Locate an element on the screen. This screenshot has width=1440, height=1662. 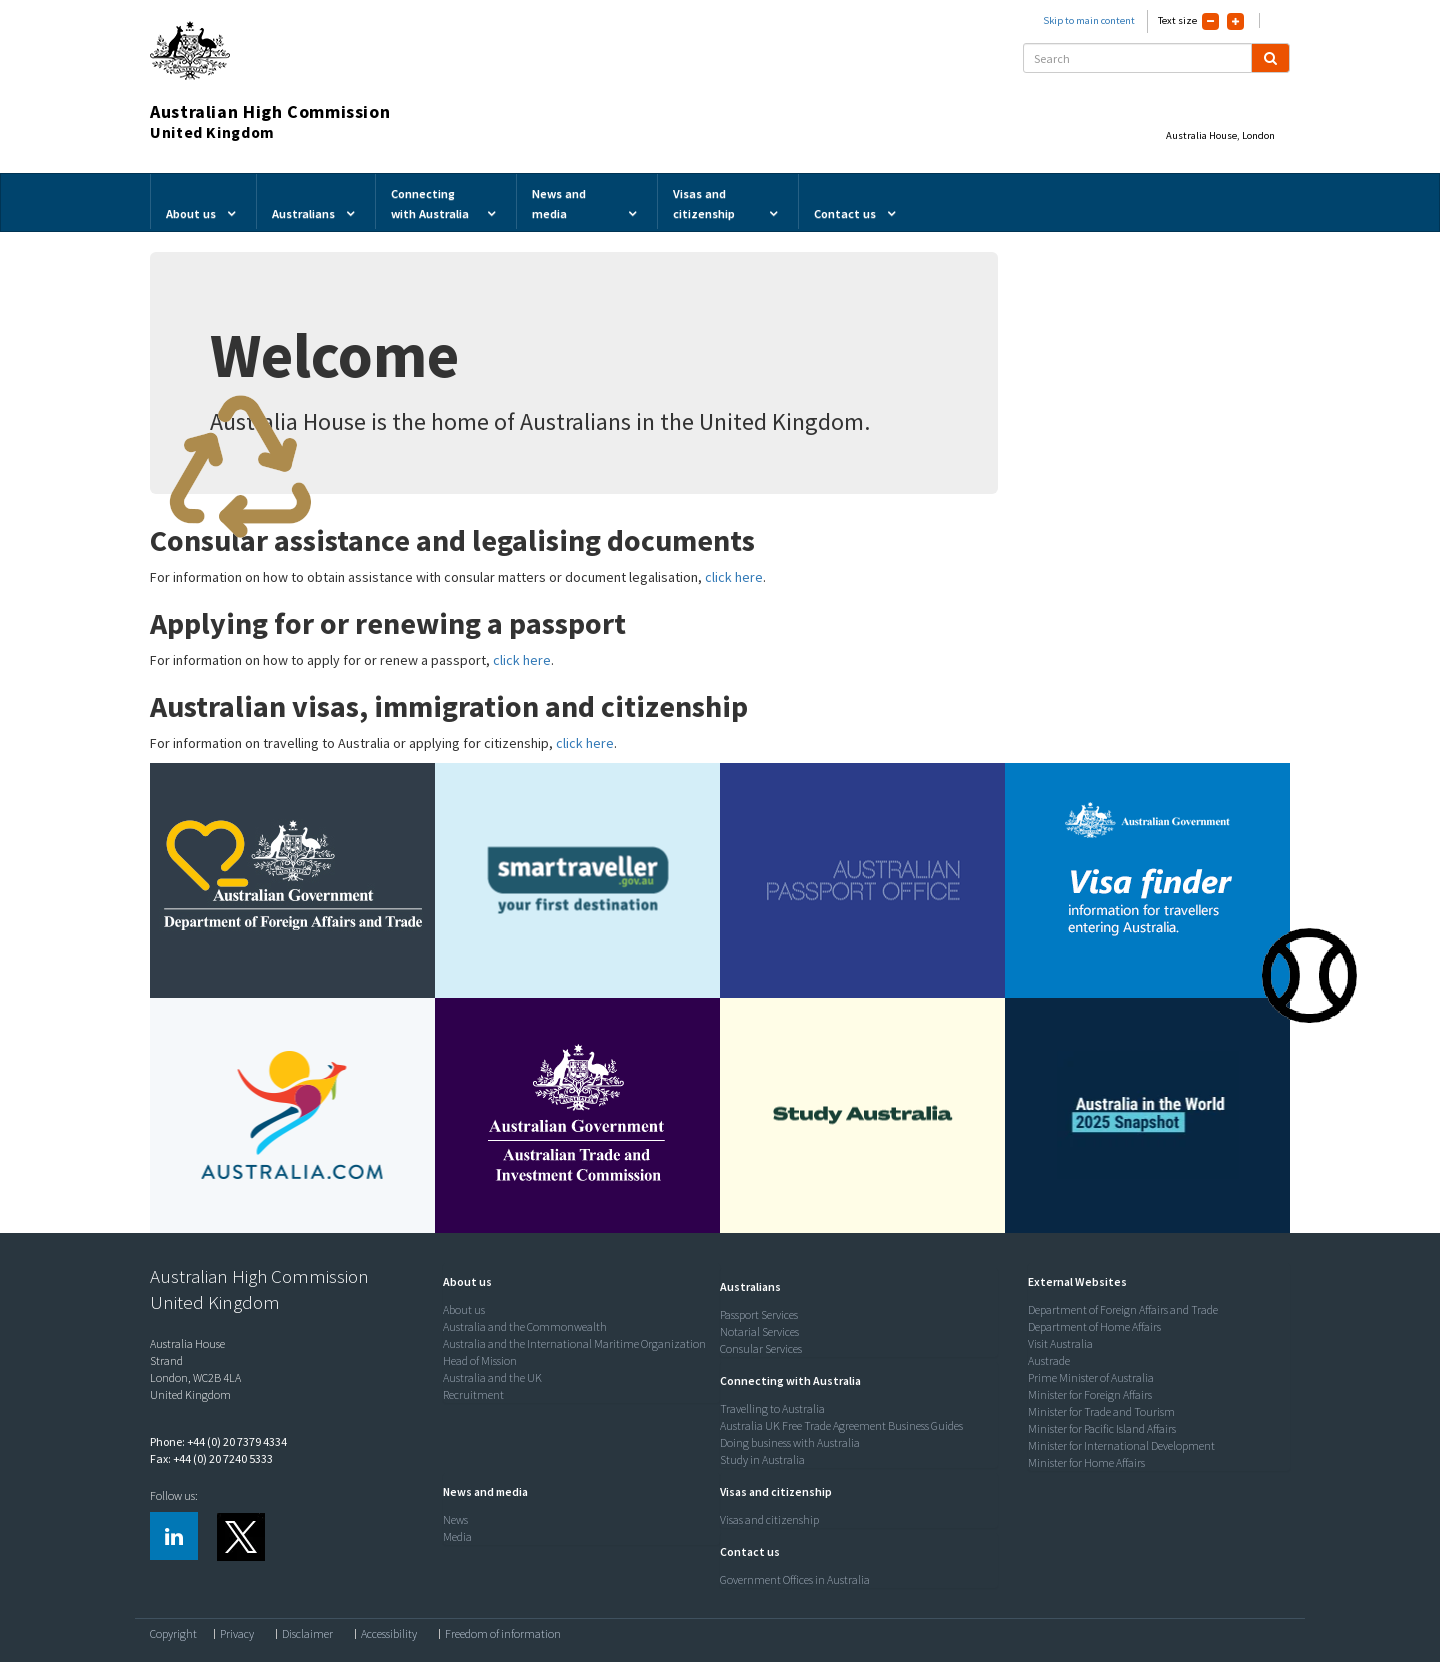
recycle or move item to recycling bin is located at coordinates (240, 466).